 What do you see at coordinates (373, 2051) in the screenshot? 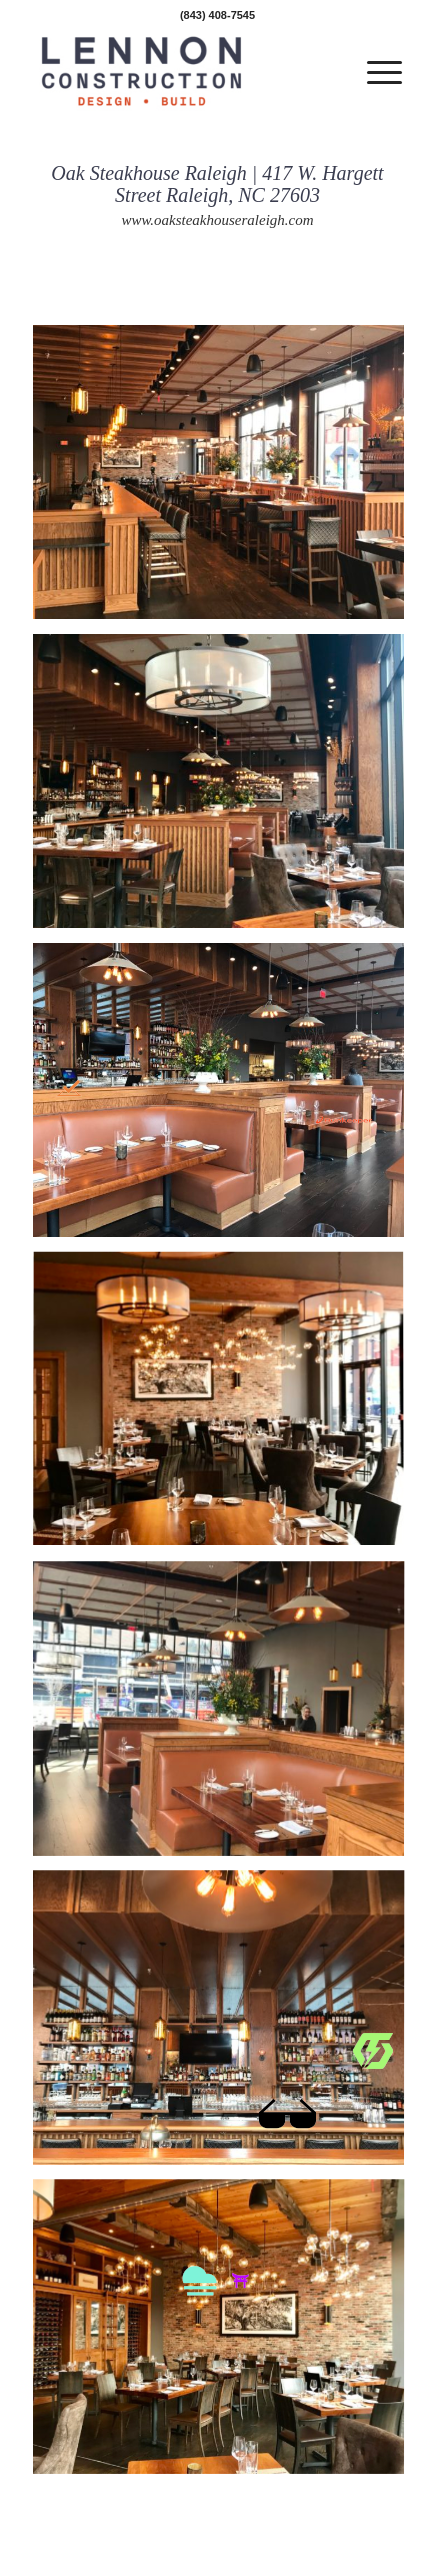
I see `visit the thunderstore mod repository` at bounding box center [373, 2051].